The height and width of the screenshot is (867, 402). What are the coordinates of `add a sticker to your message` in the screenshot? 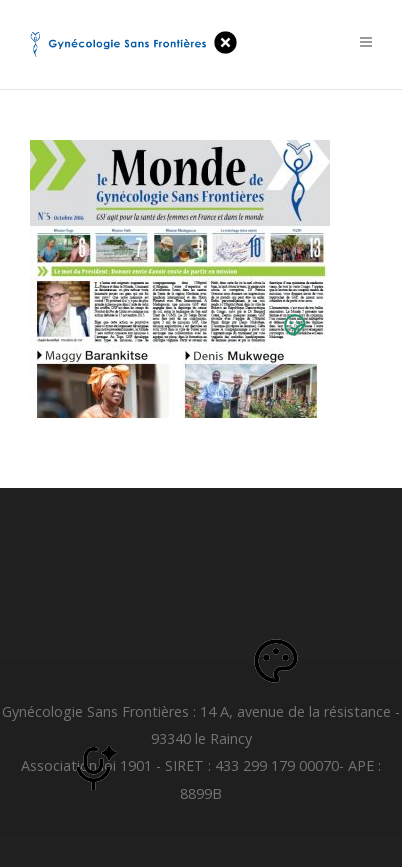 It's located at (295, 325).